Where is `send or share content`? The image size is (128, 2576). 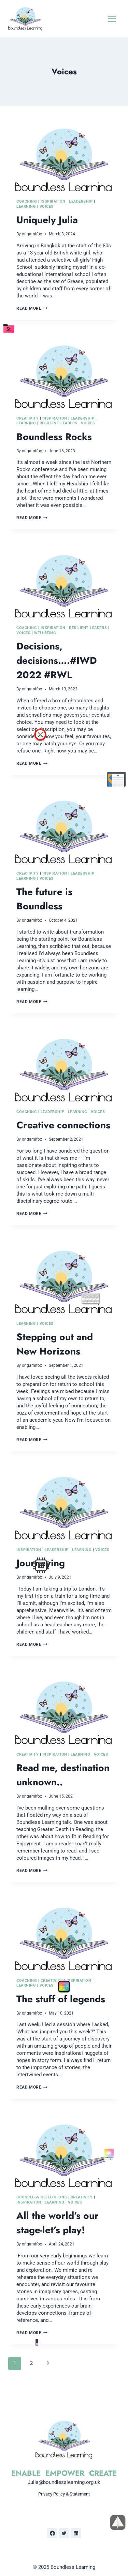
send or share content is located at coordinates (118, 2522).